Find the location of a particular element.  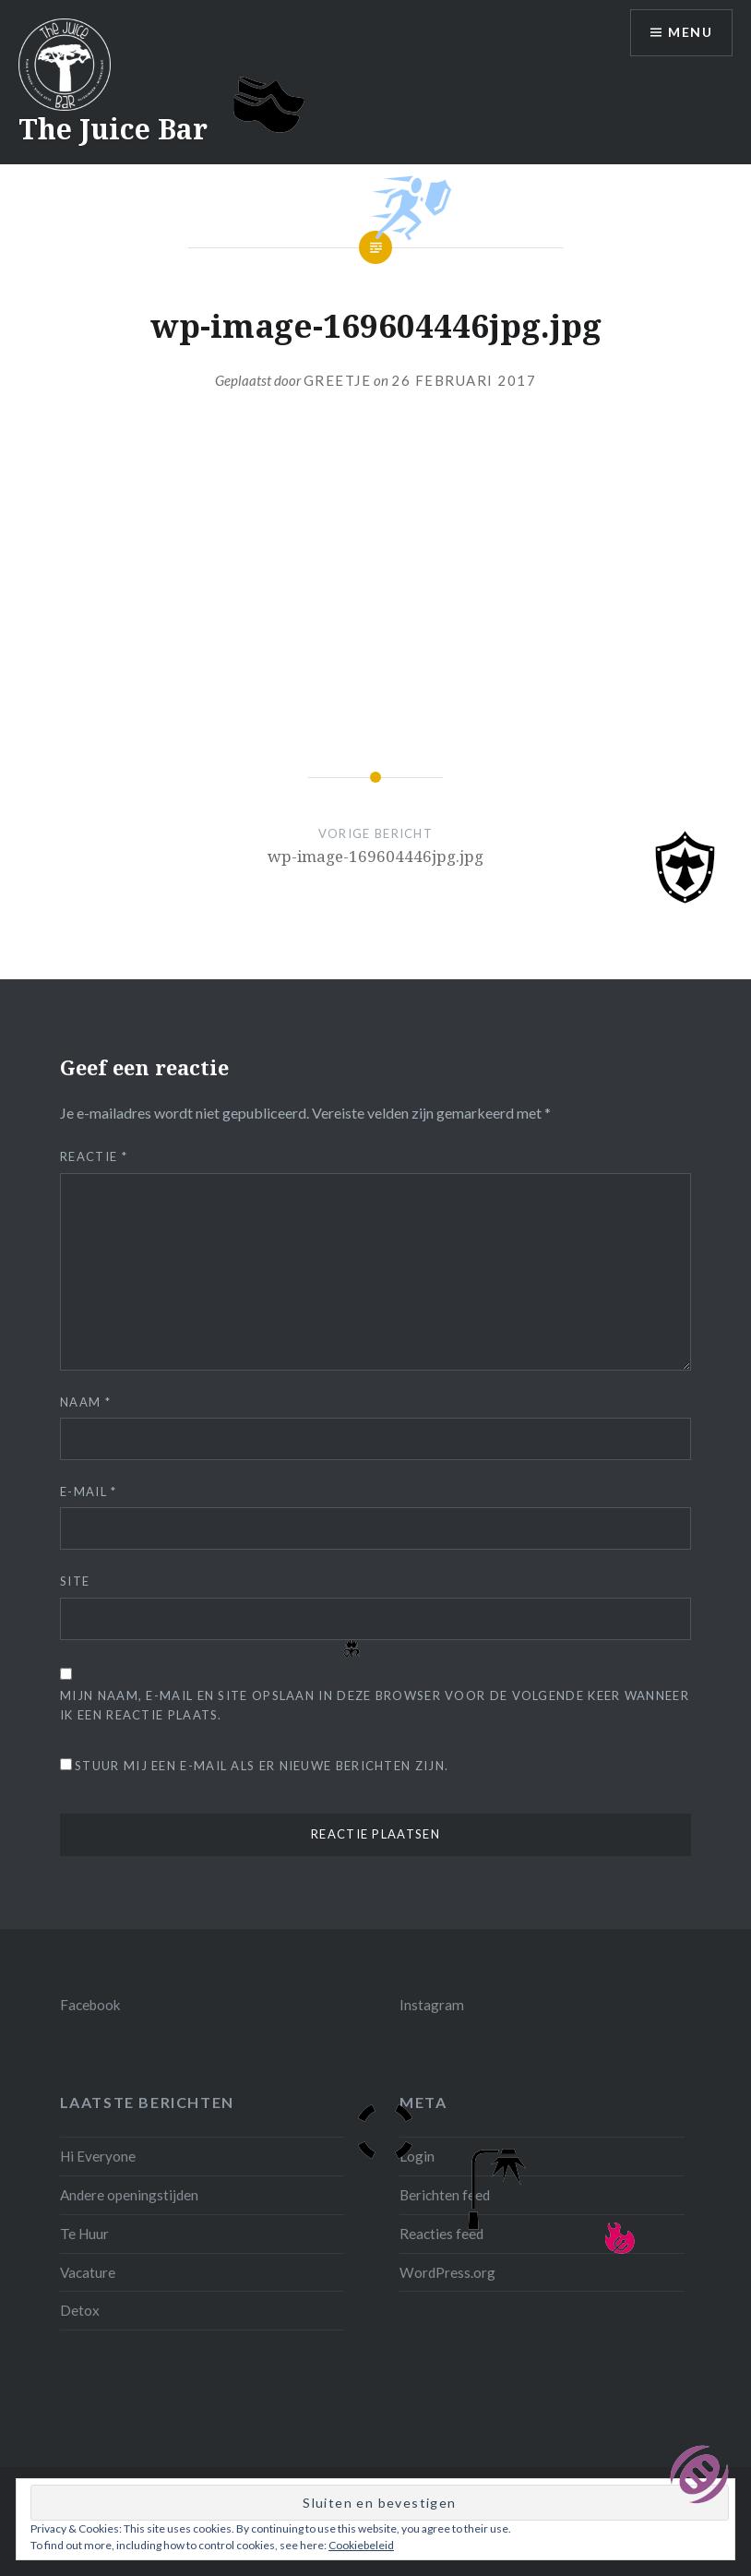

activate shield bash ability is located at coordinates (411, 208).